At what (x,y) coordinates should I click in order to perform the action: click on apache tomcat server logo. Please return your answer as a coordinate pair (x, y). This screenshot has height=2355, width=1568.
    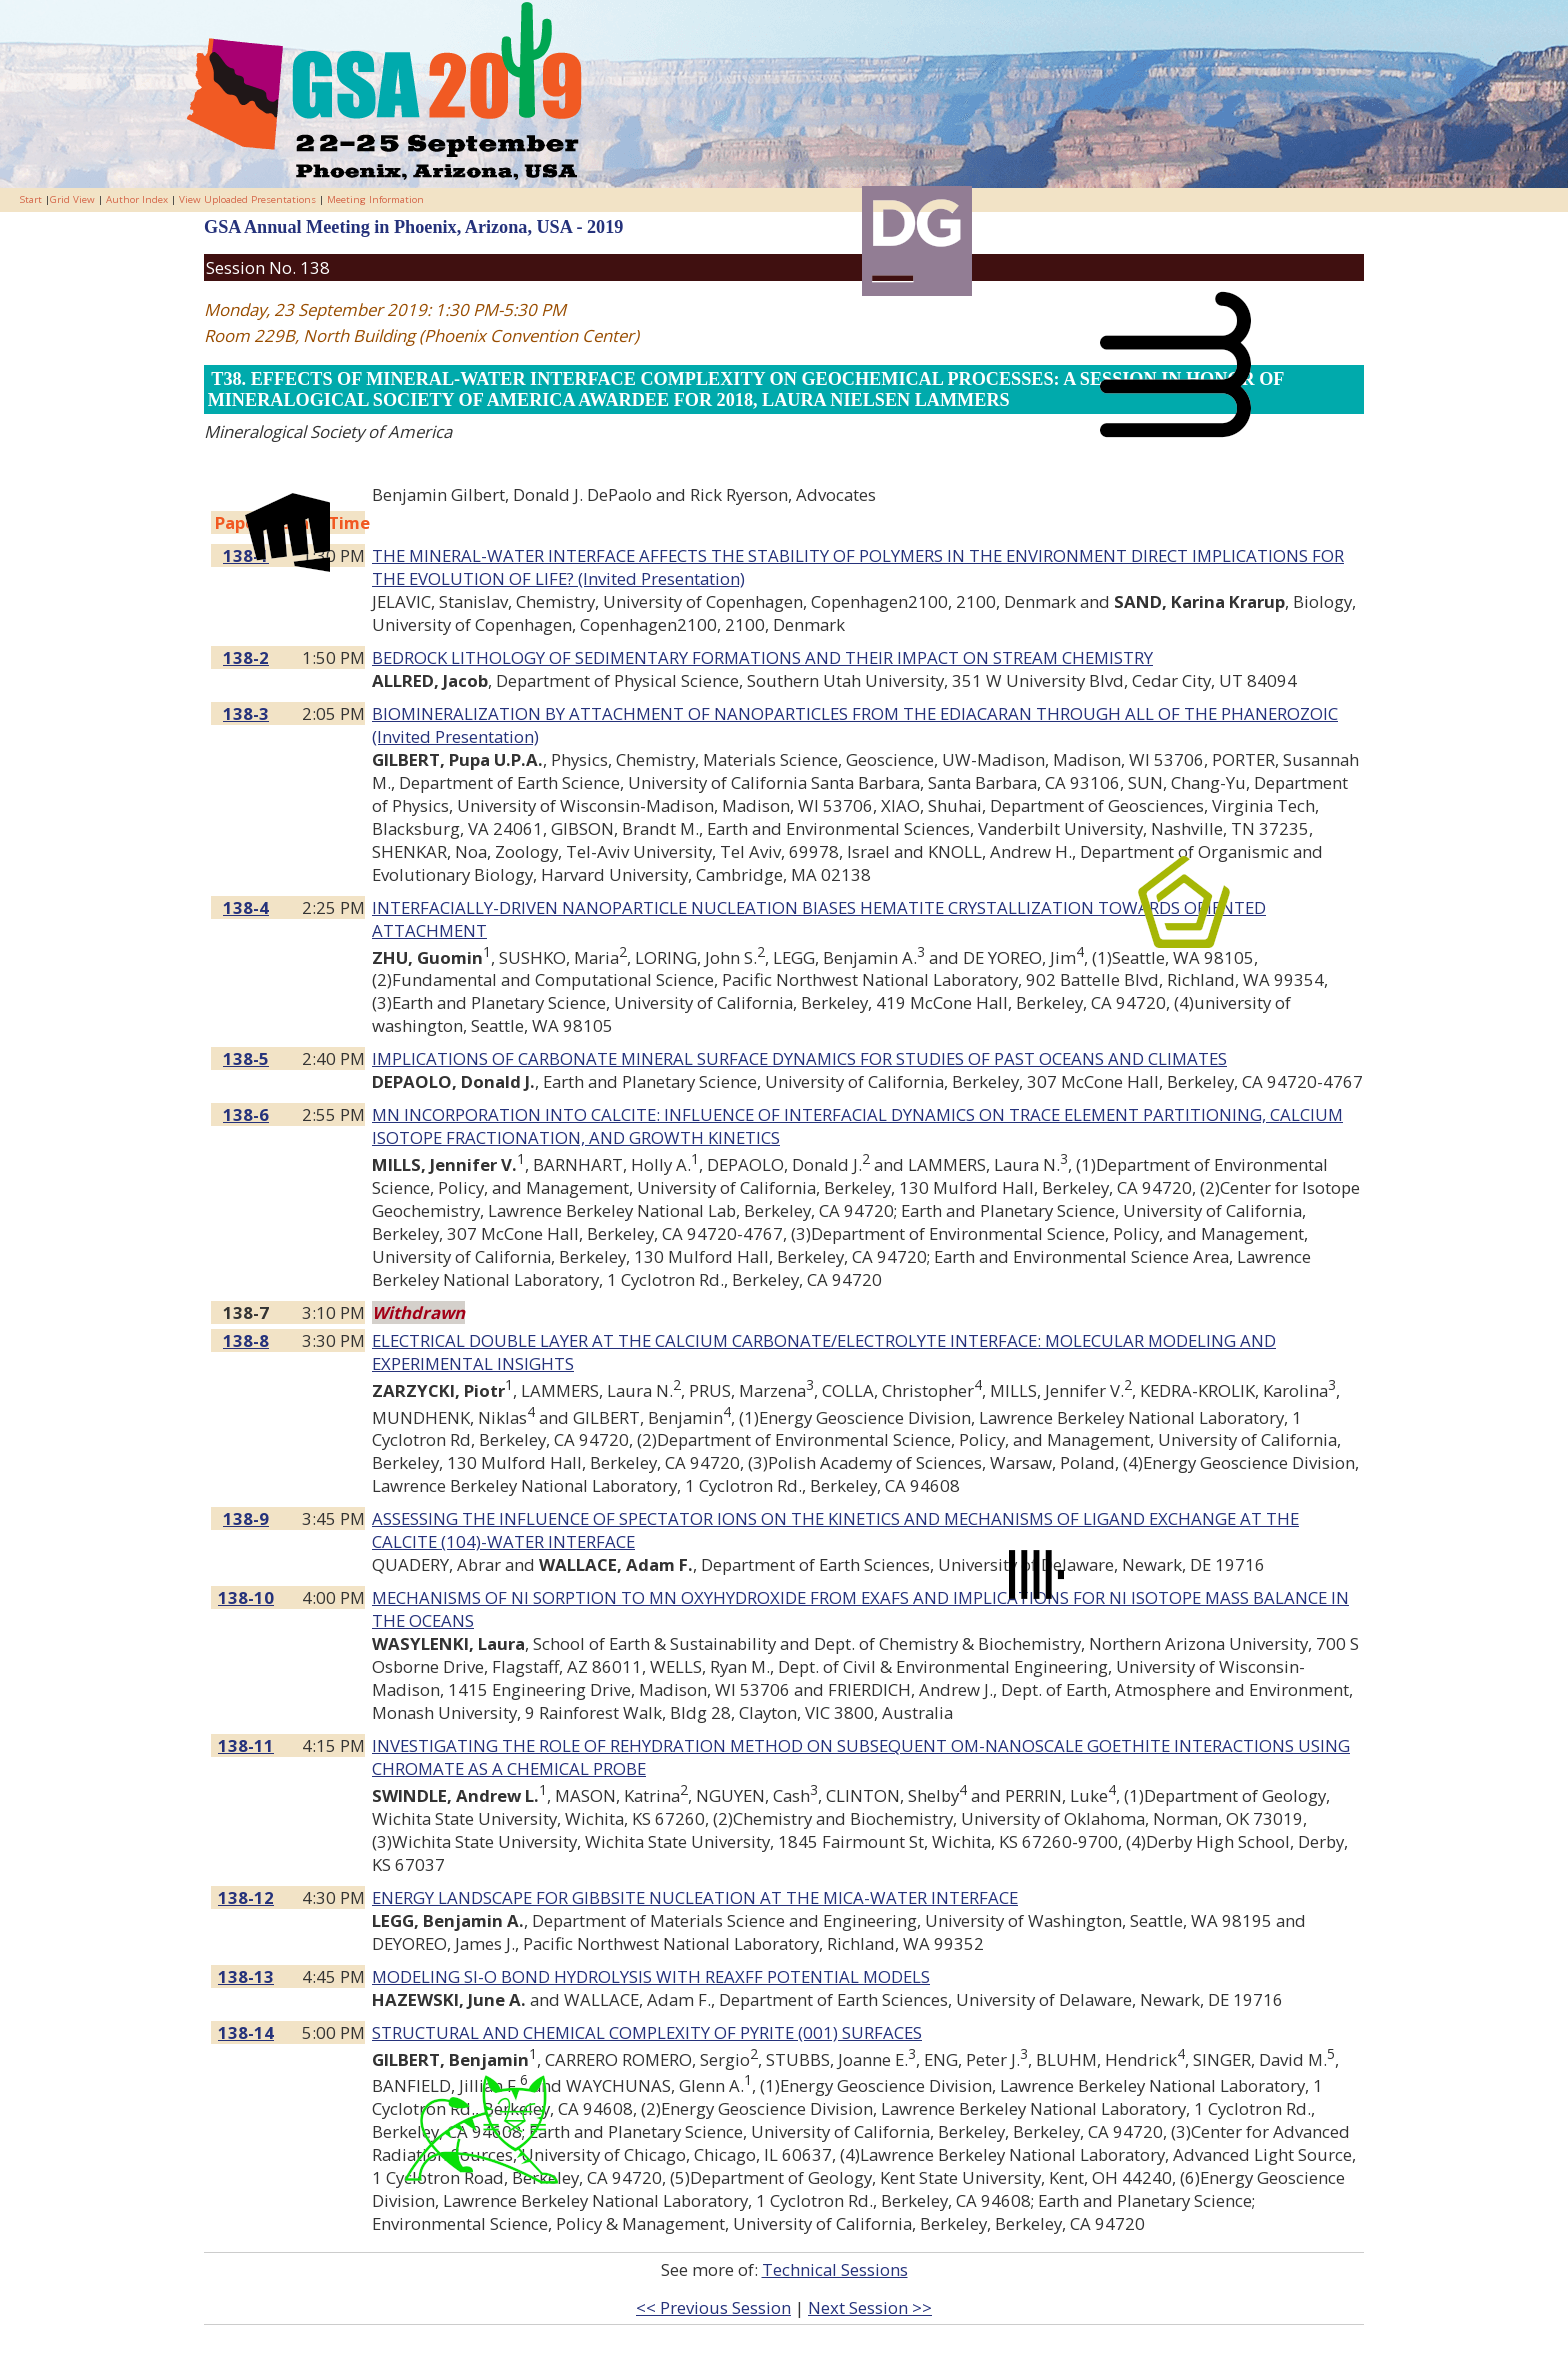
    Looking at the image, I should click on (481, 2129).